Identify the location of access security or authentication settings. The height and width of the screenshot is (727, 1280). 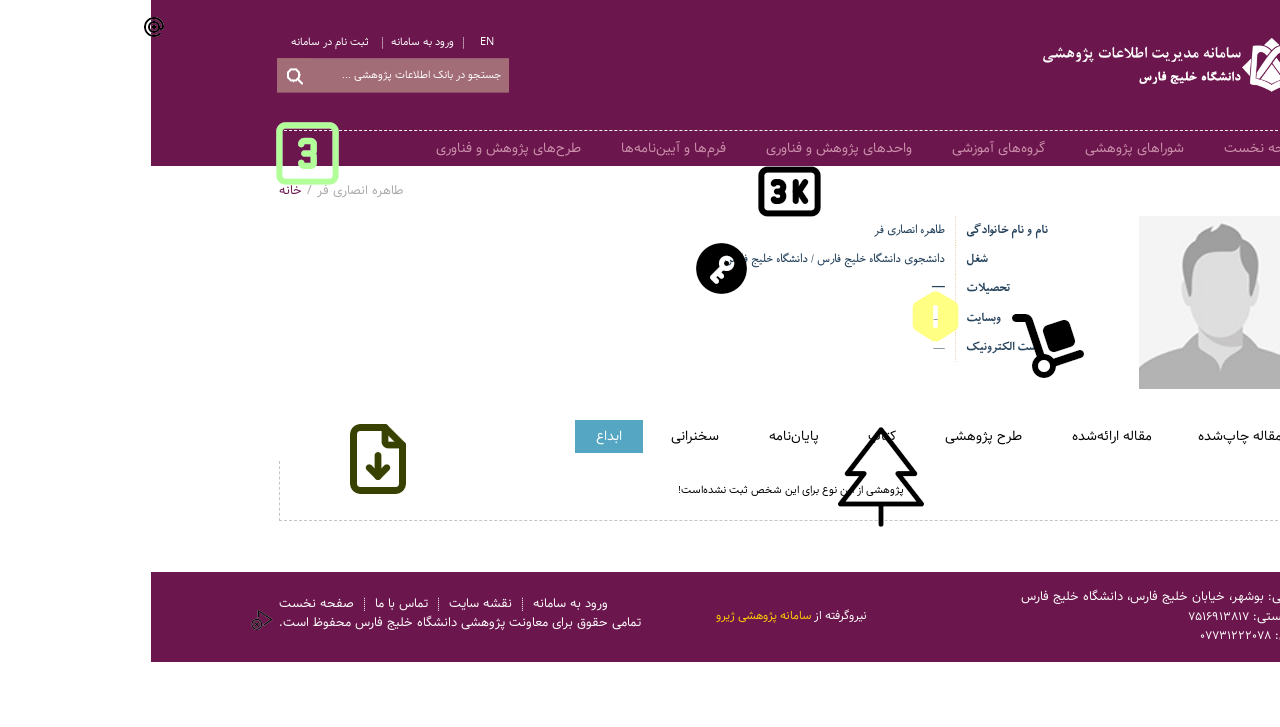
(721, 268).